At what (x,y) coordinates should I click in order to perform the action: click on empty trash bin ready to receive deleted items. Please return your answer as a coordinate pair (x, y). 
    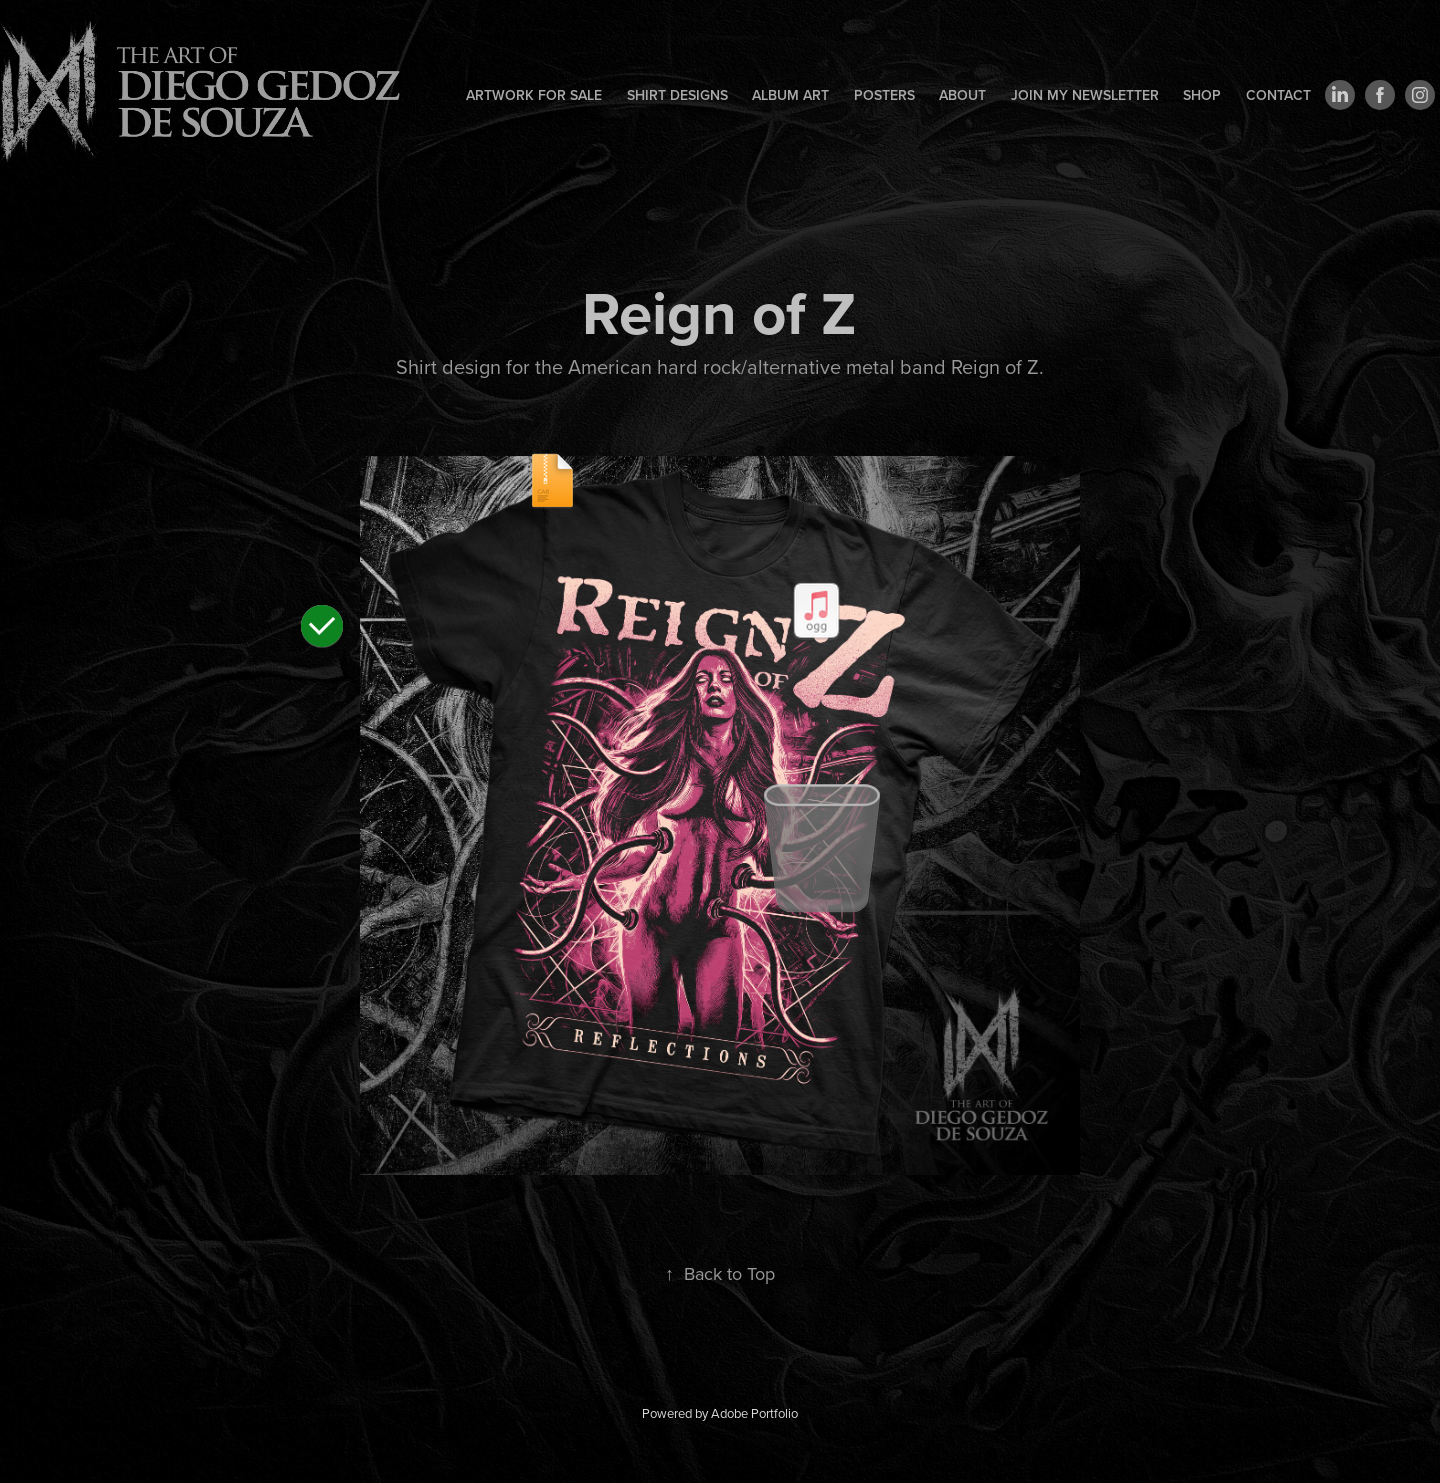
    Looking at the image, I should click on (822, 847).